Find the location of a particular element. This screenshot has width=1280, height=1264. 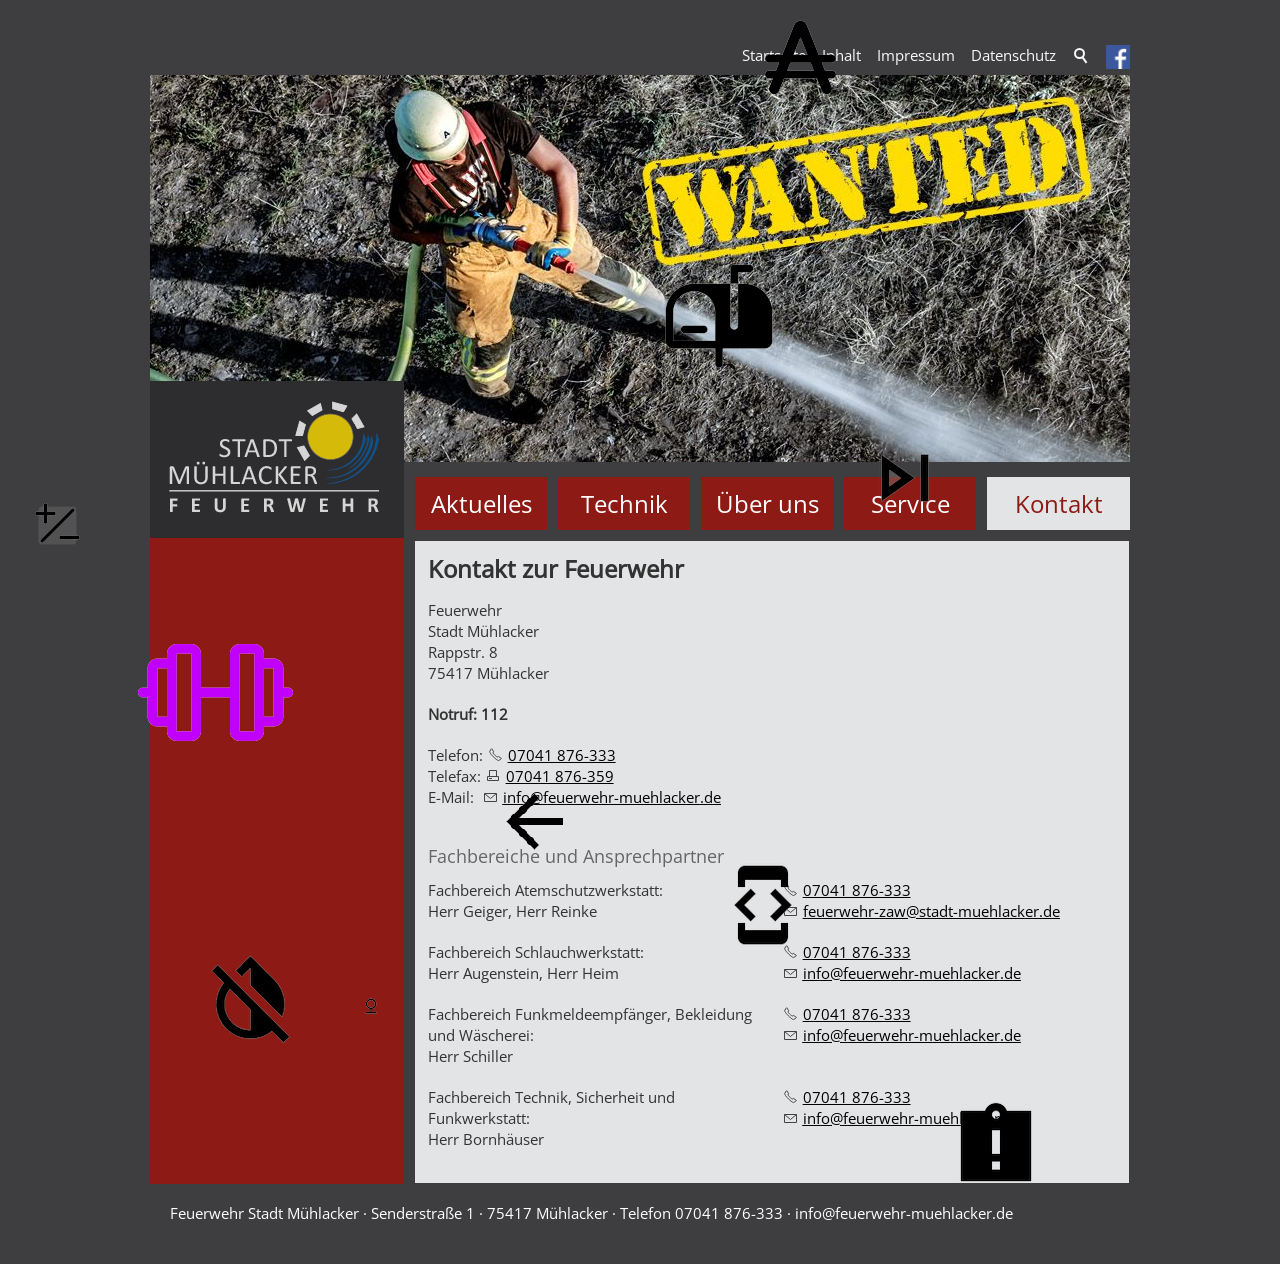

skip to the next track or video is located at coordinates (905, 478).